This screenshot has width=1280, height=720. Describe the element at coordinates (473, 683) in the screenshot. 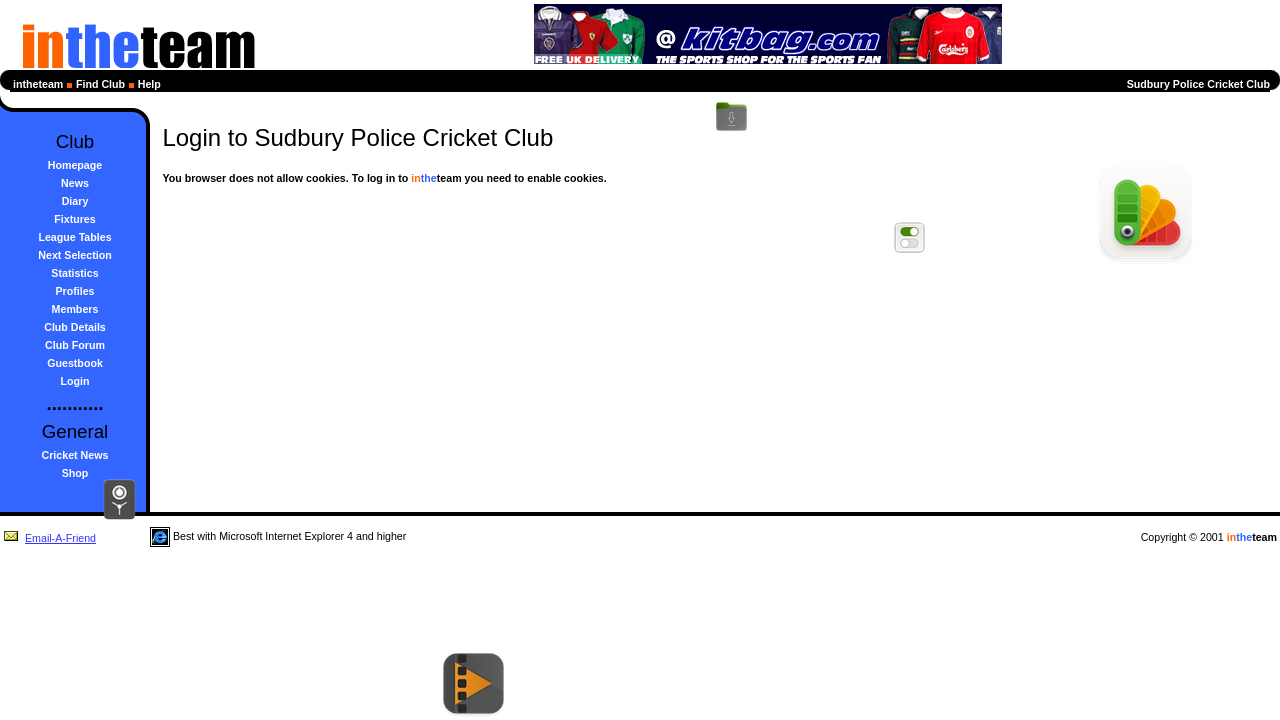

I see `open blackmagic raw player app` at that location.